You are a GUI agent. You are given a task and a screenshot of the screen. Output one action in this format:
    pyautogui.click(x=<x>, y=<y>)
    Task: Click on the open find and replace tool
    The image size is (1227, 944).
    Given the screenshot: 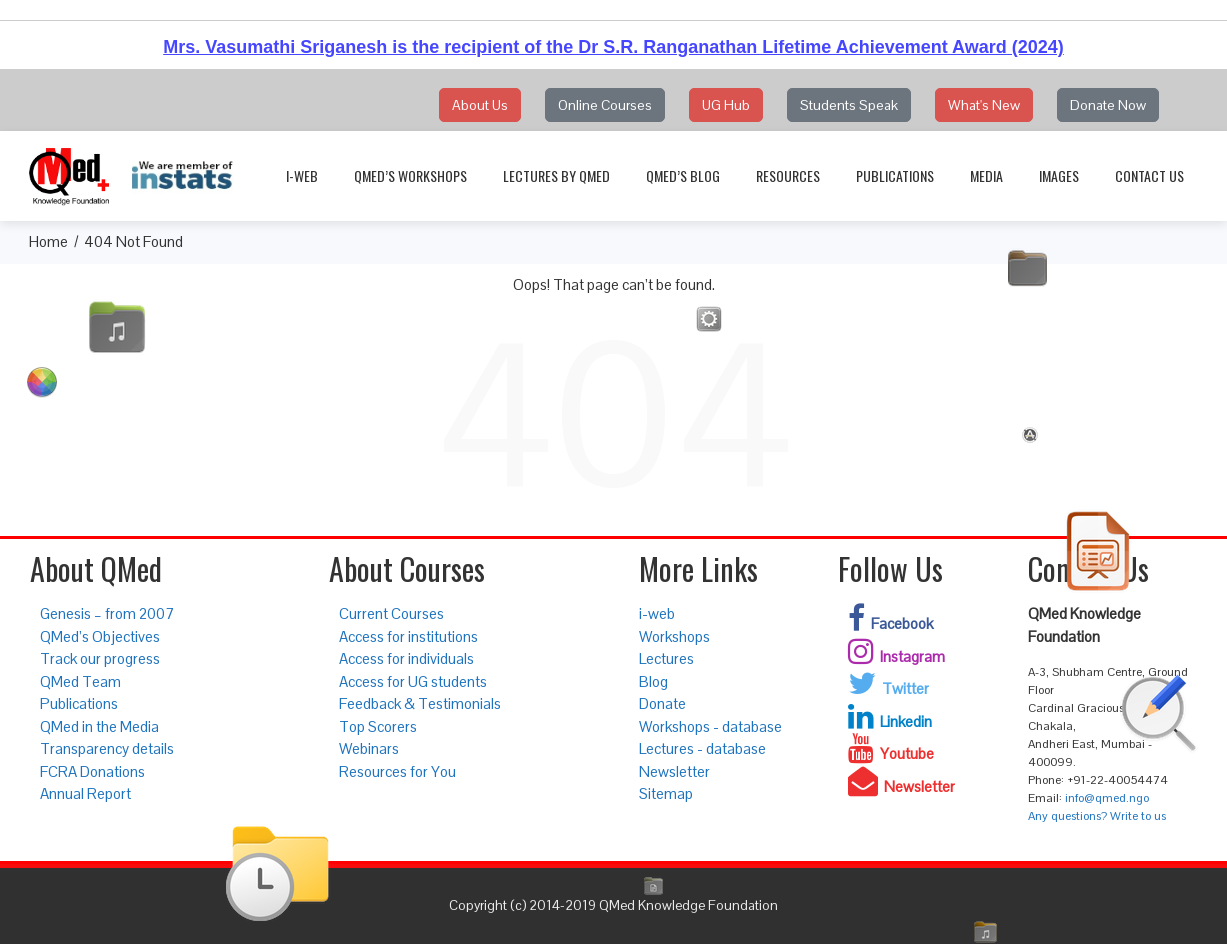 What is the action you would take?
    pyautogui.click(x=1158, y=713)
    